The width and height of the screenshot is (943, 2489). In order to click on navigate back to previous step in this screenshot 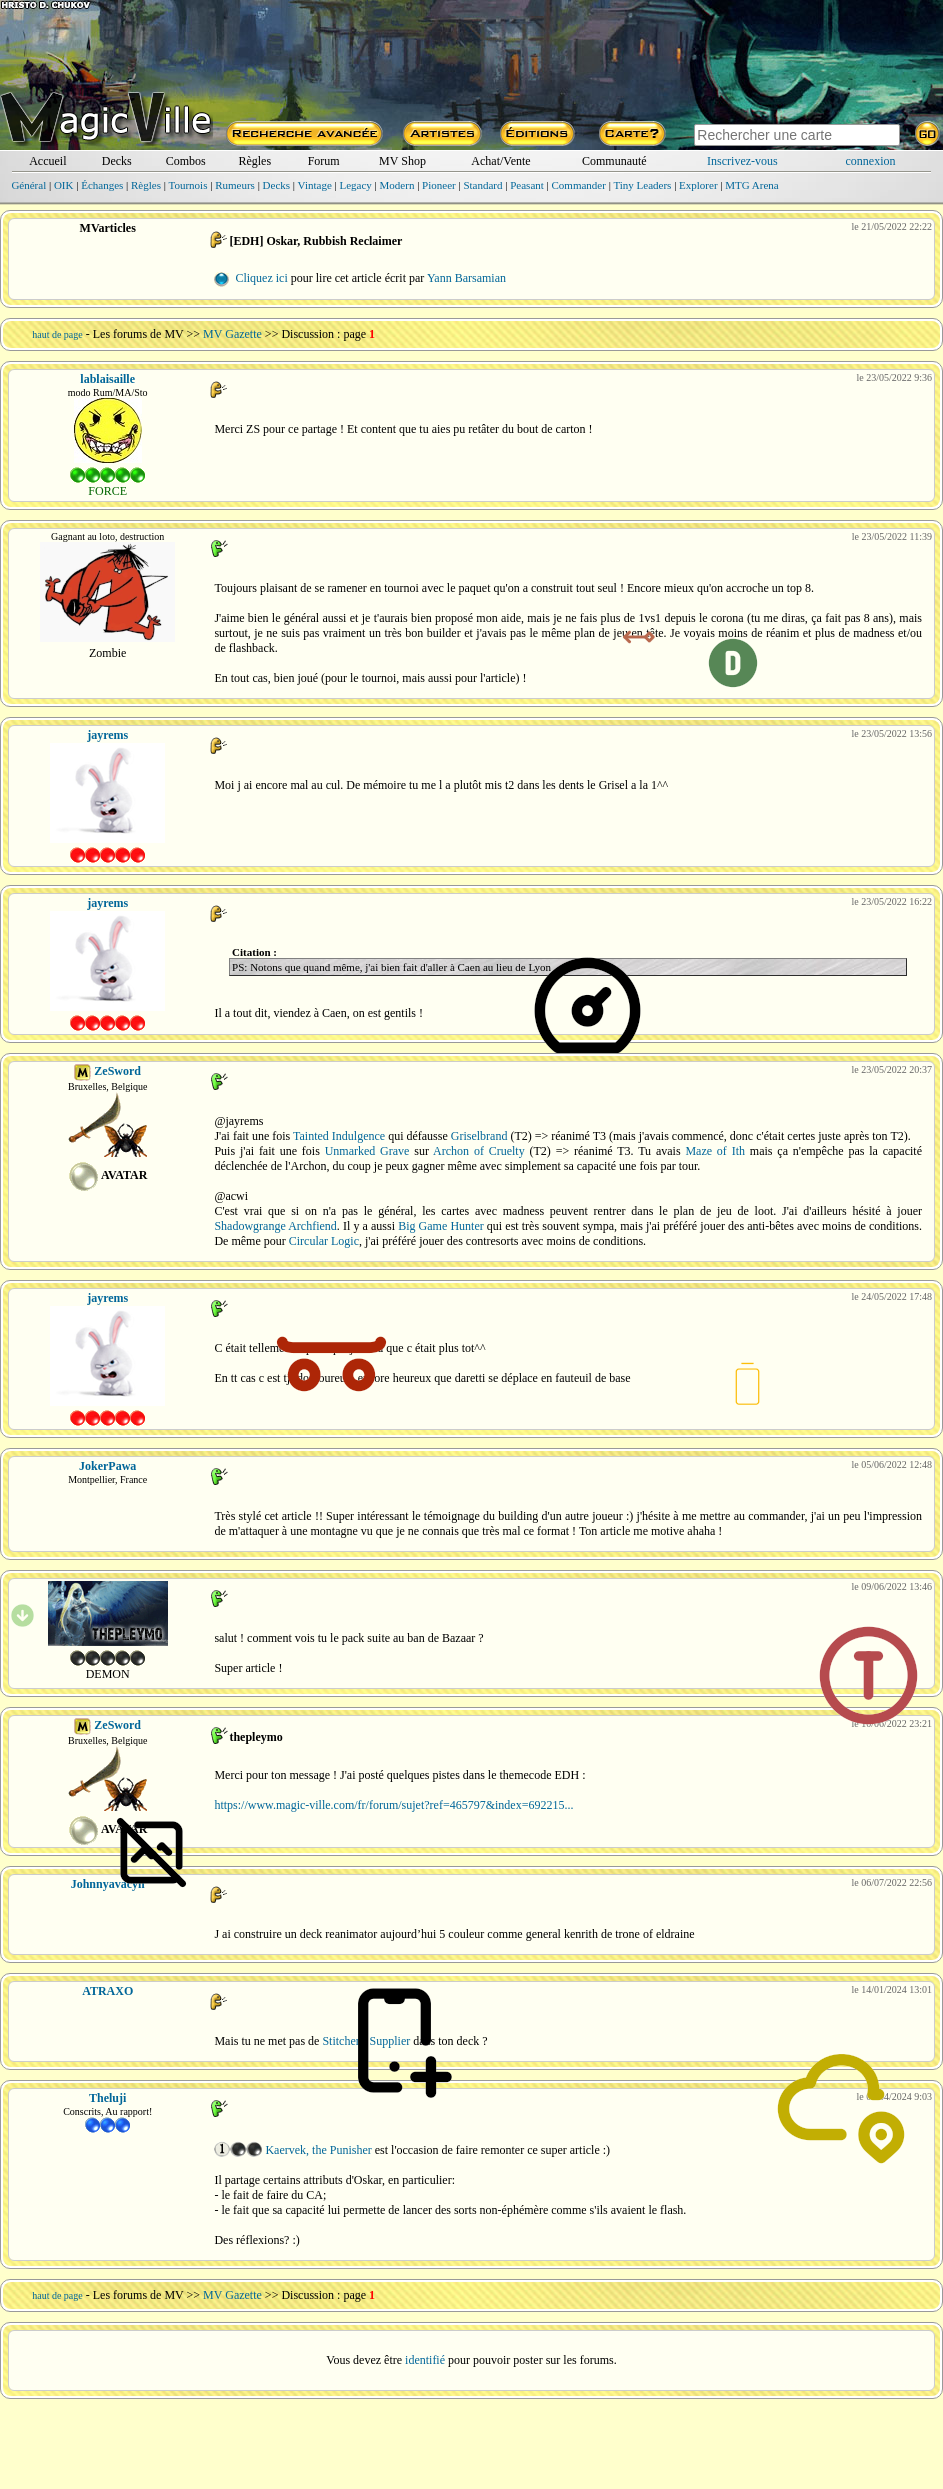, I will do `click(639, 637)`.